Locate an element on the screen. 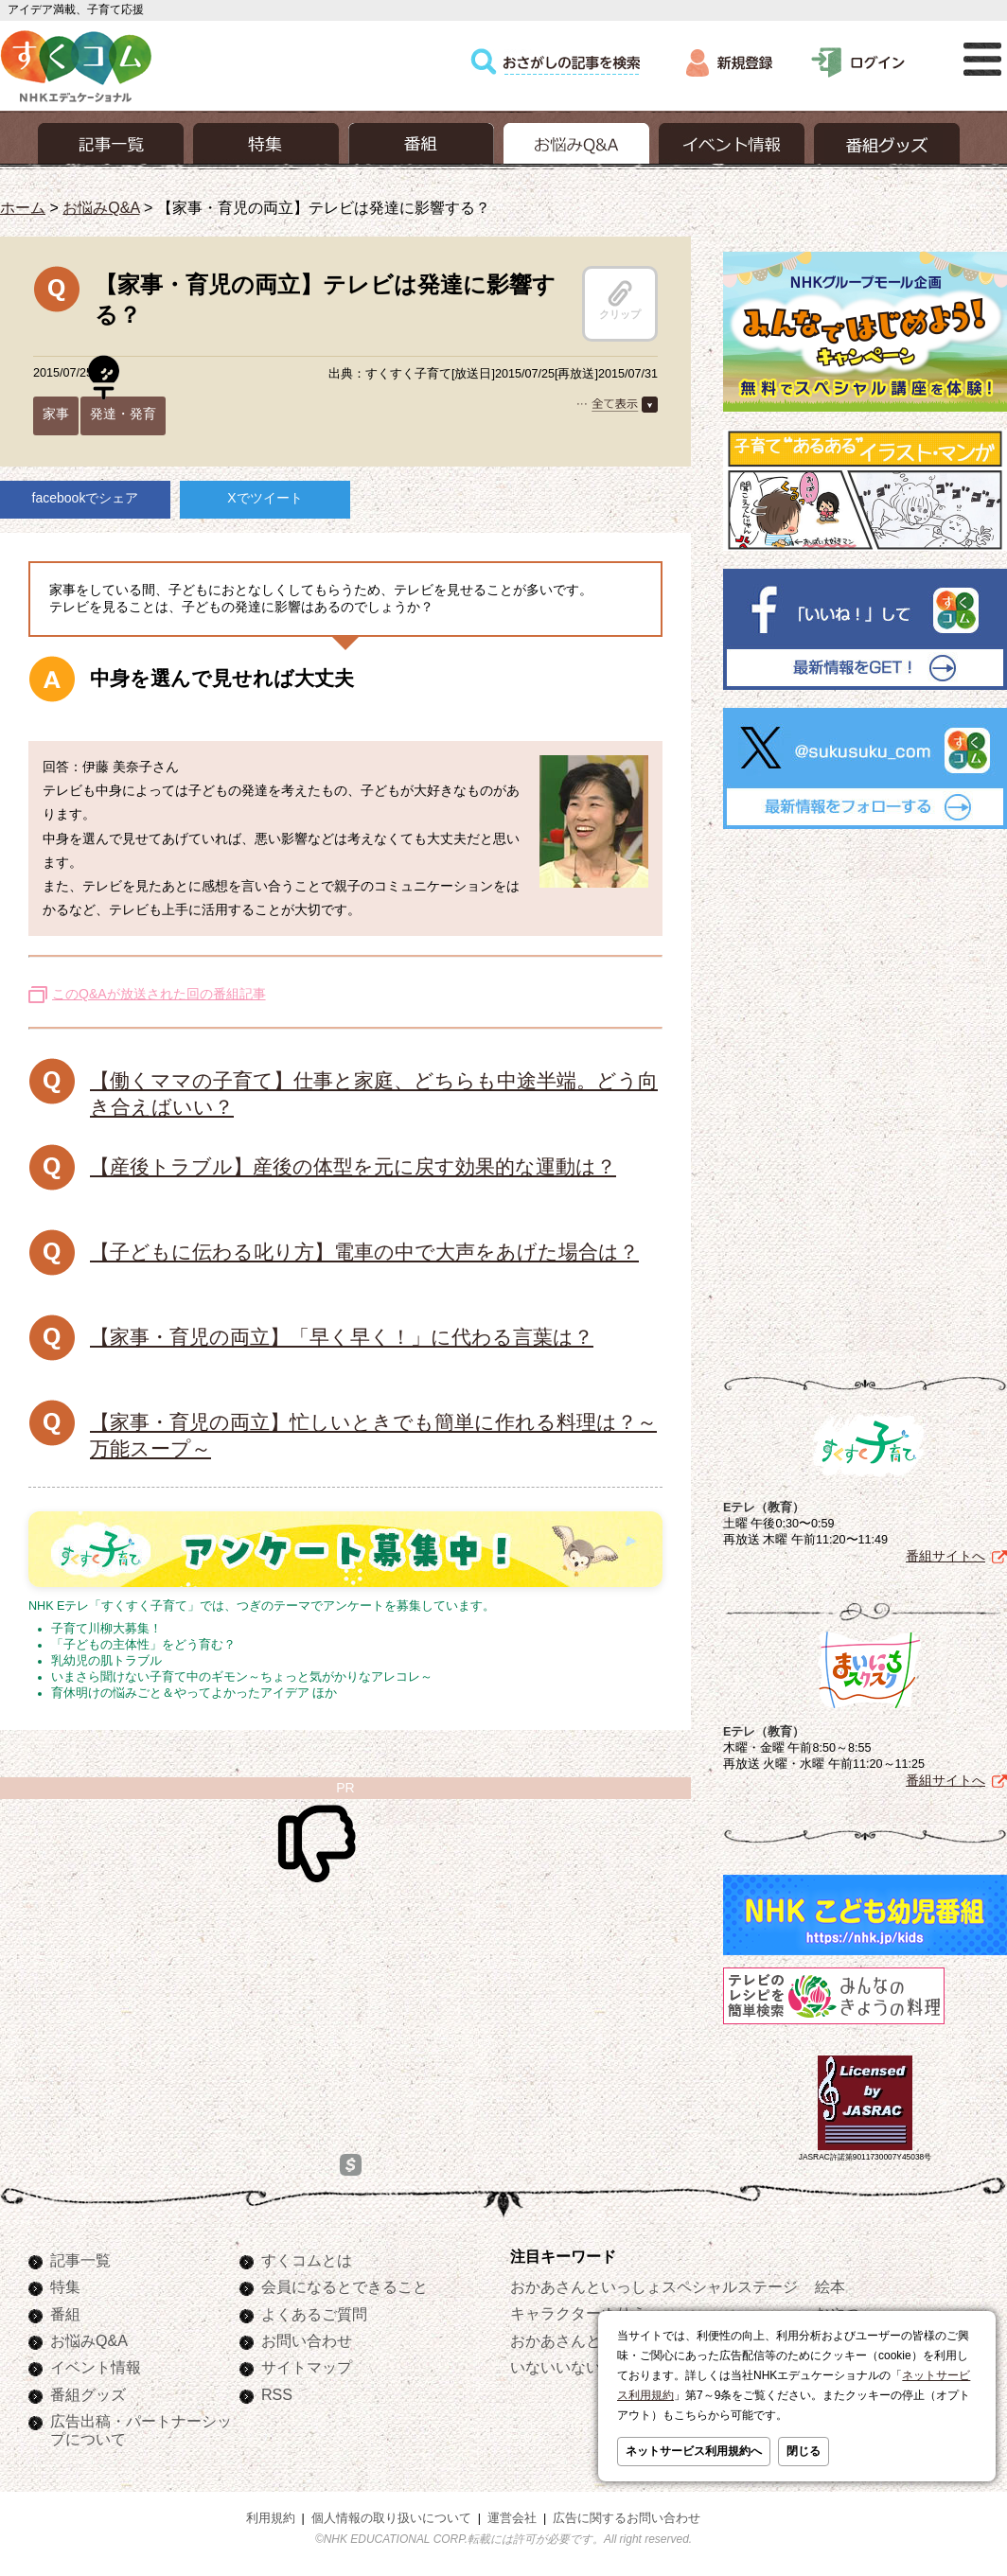 The height and width of the screenshot is (2576, 1007). access golf or sports-related features is located at coordinates (103, 376).